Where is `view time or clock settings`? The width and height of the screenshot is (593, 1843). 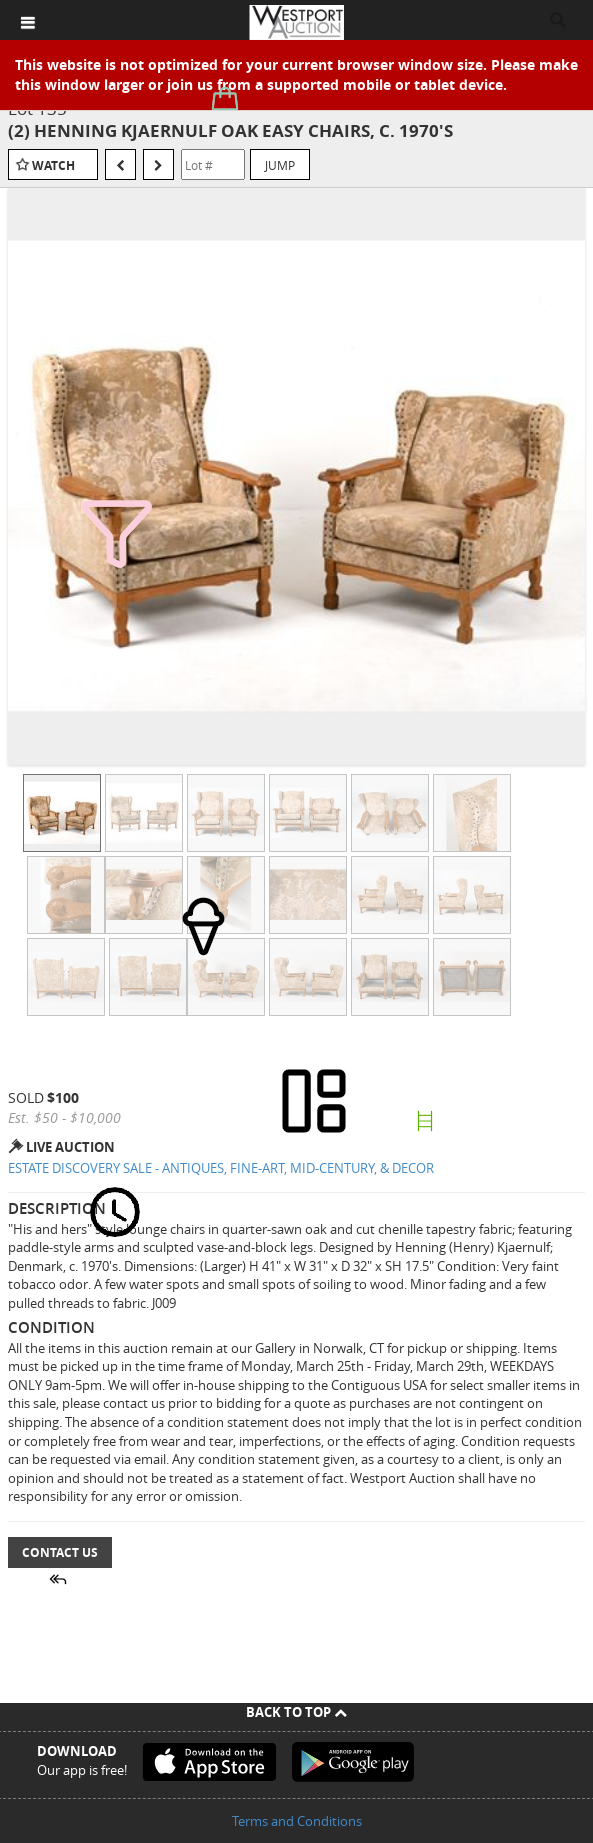
view time or clock settings is located at coordinates (115, 1212).